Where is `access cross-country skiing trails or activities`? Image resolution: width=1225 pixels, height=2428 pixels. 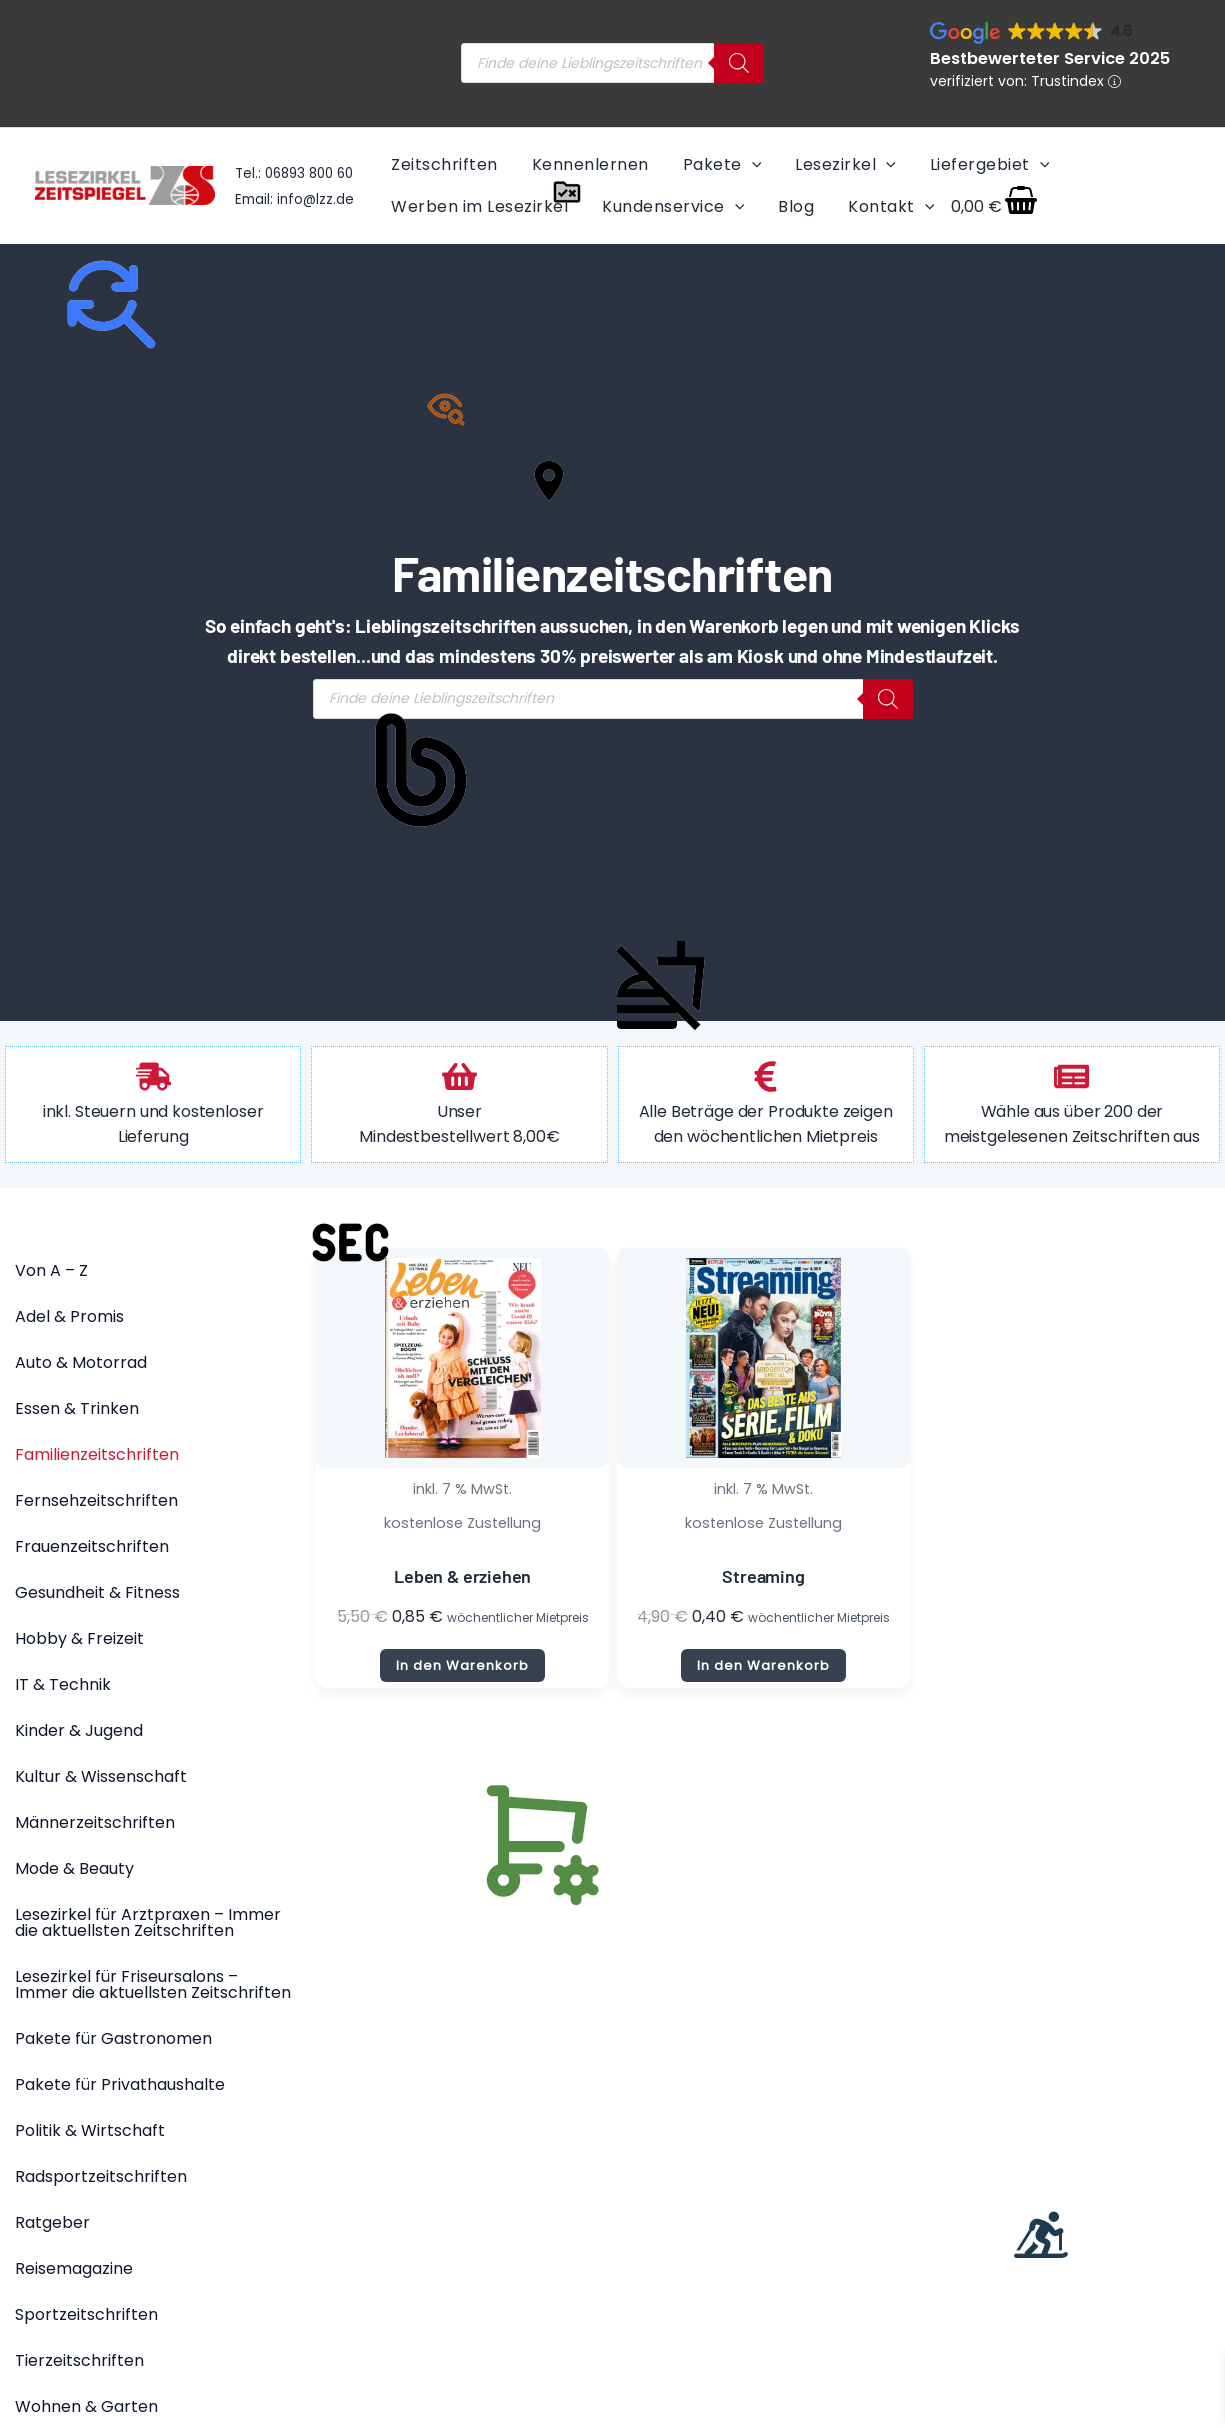 access cross-country skiing trails or activities is located at coordinates (1041, 2234).